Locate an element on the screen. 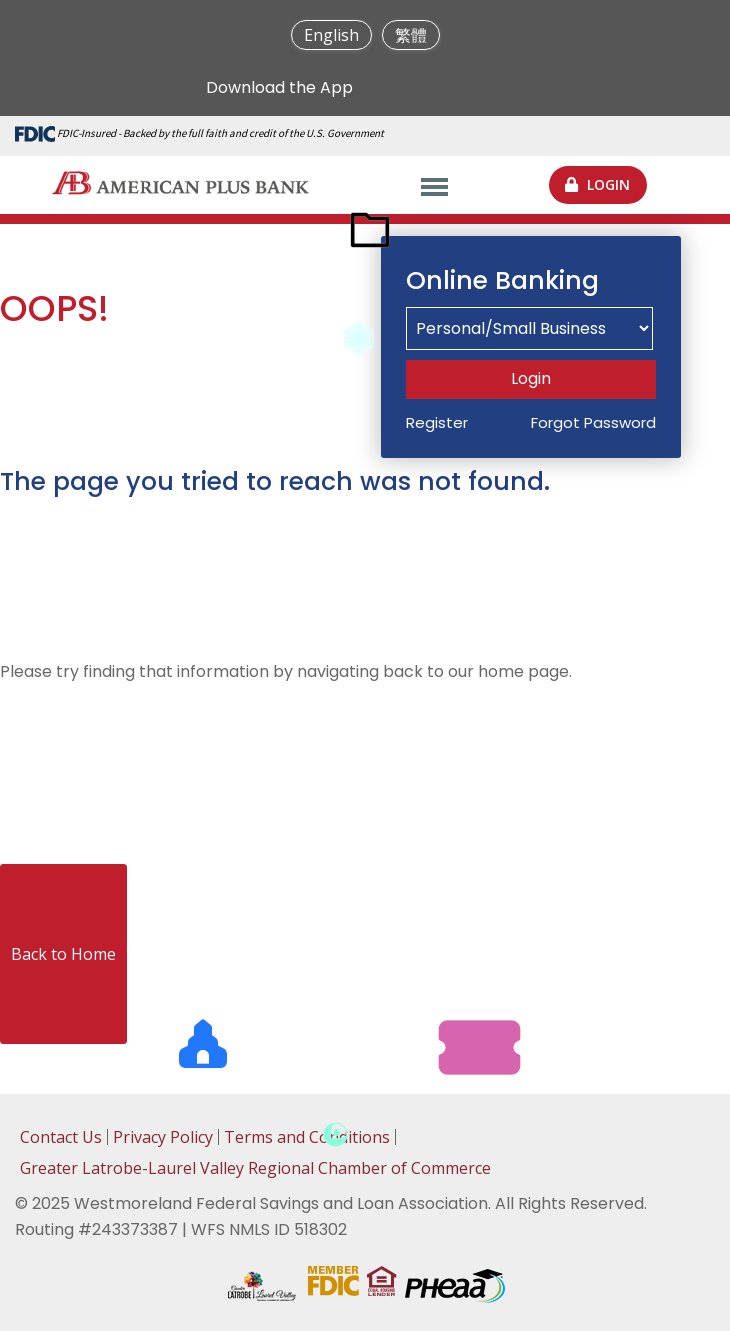 Image resolution: width=730 pixels, height=1331 pixels. CoreOS logo is located at coordinates (335, 1134).